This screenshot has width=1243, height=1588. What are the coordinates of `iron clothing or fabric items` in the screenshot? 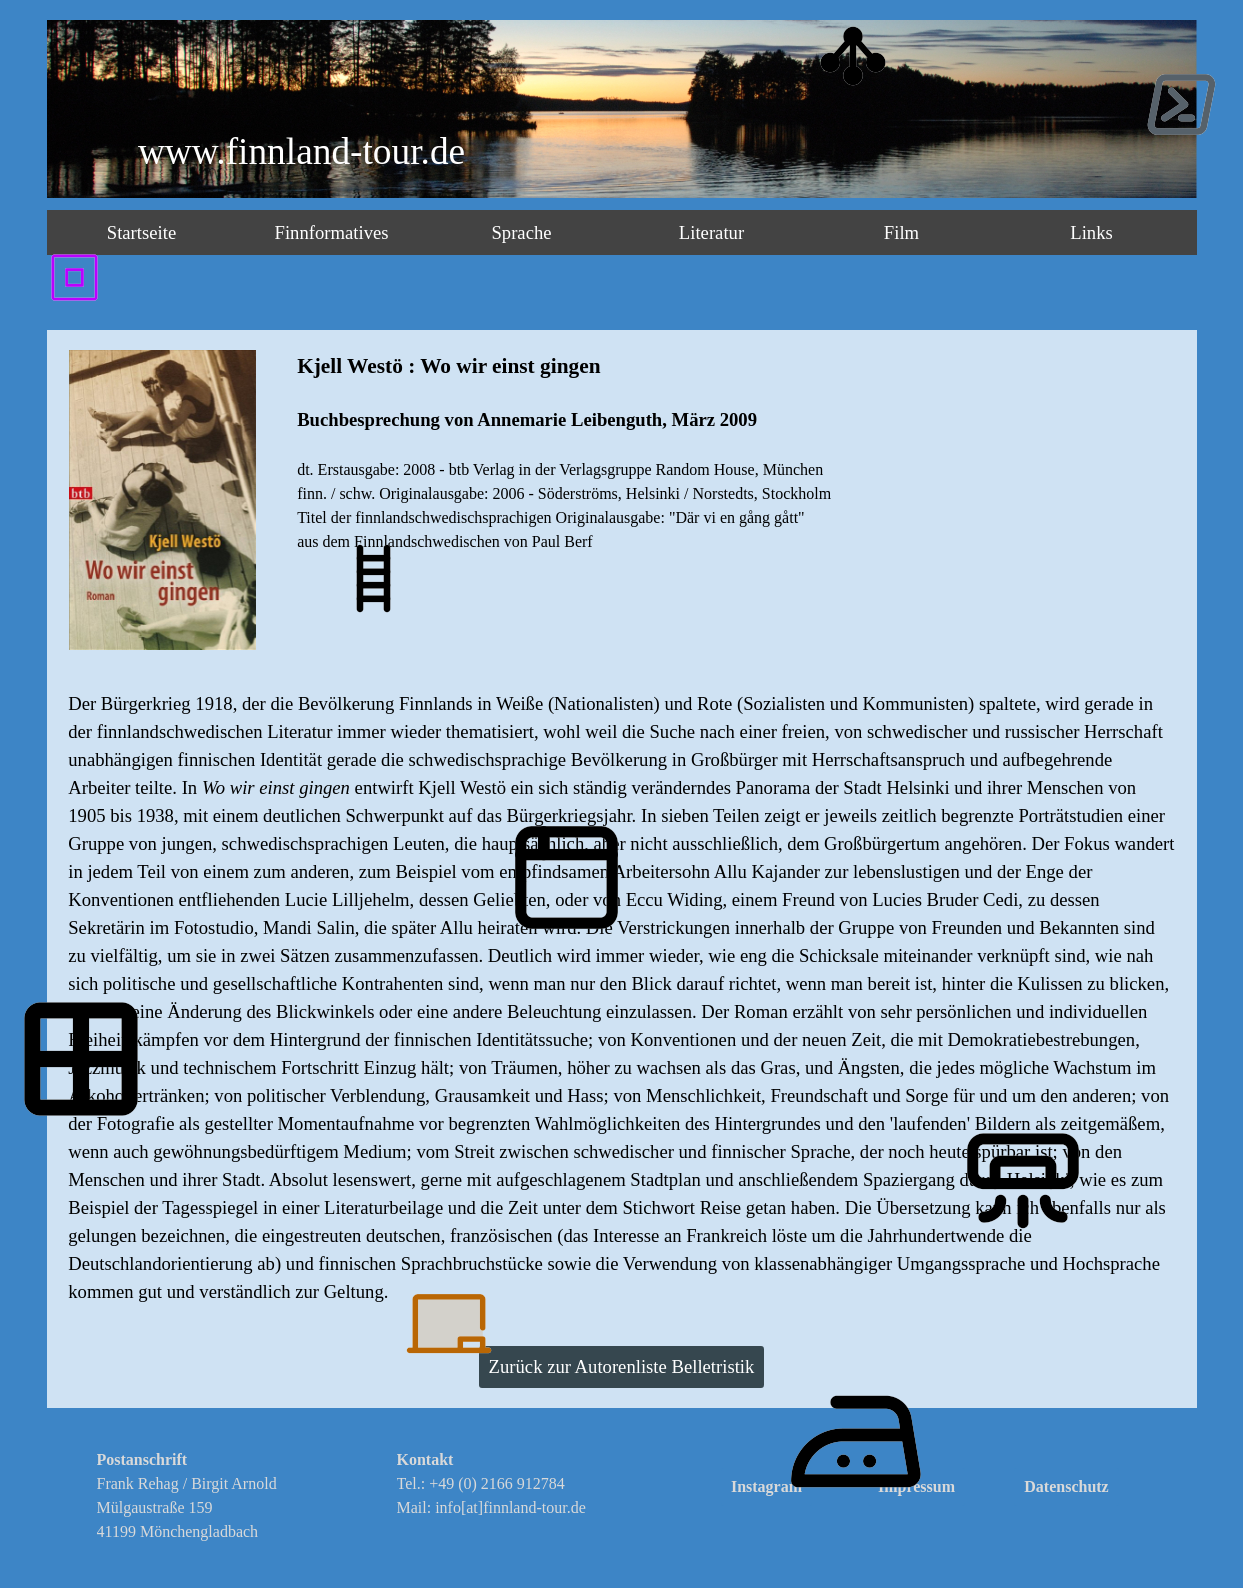 It's located at (856, 1441).